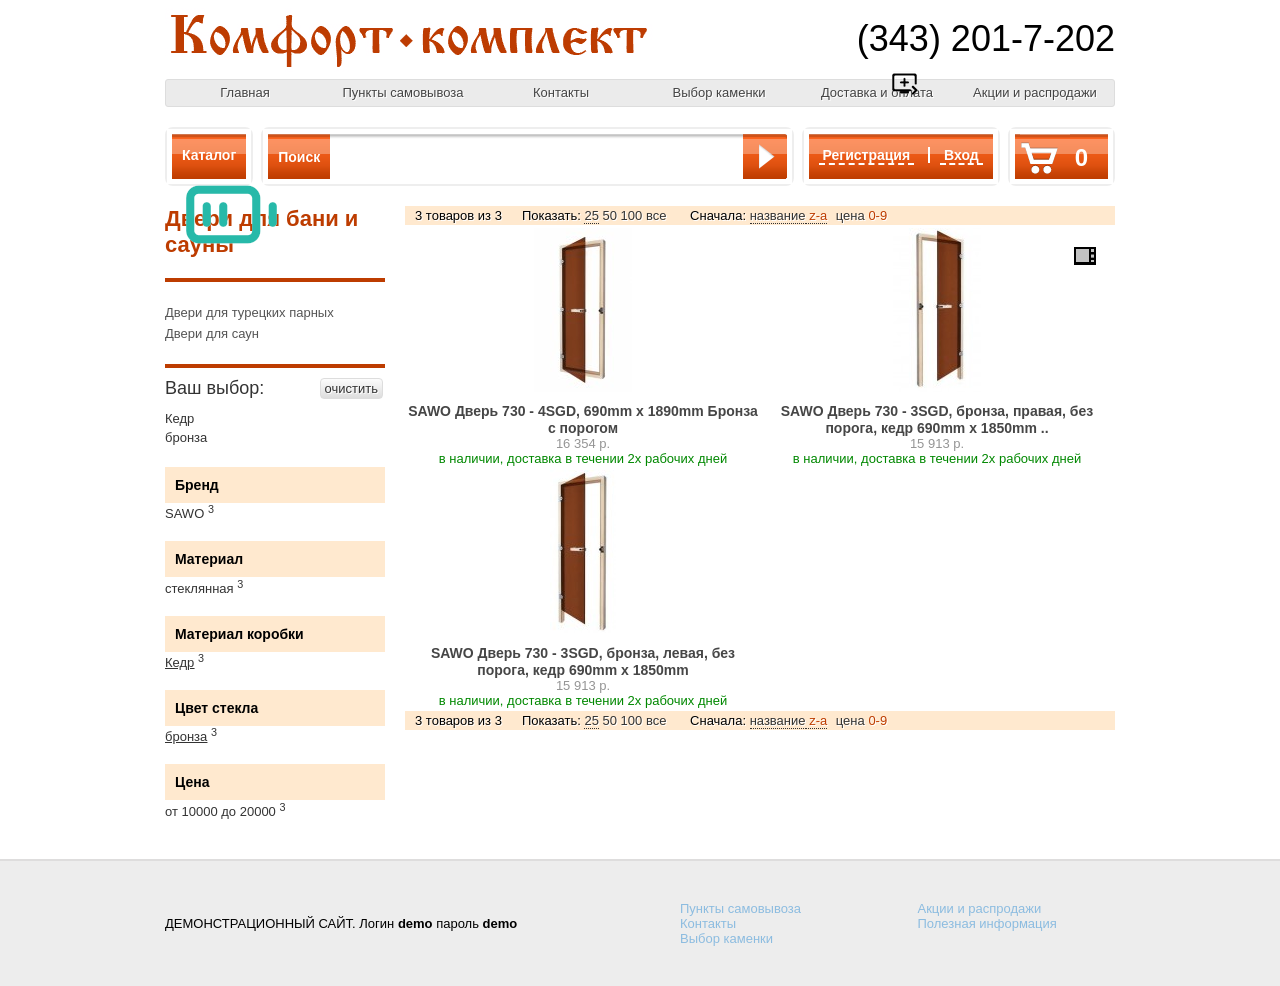 The width and height of the screenshot is (1280, 986). Describe the element at coordinates (231, 214) in the screenshot. I see `indicates medium battery level` at that location.